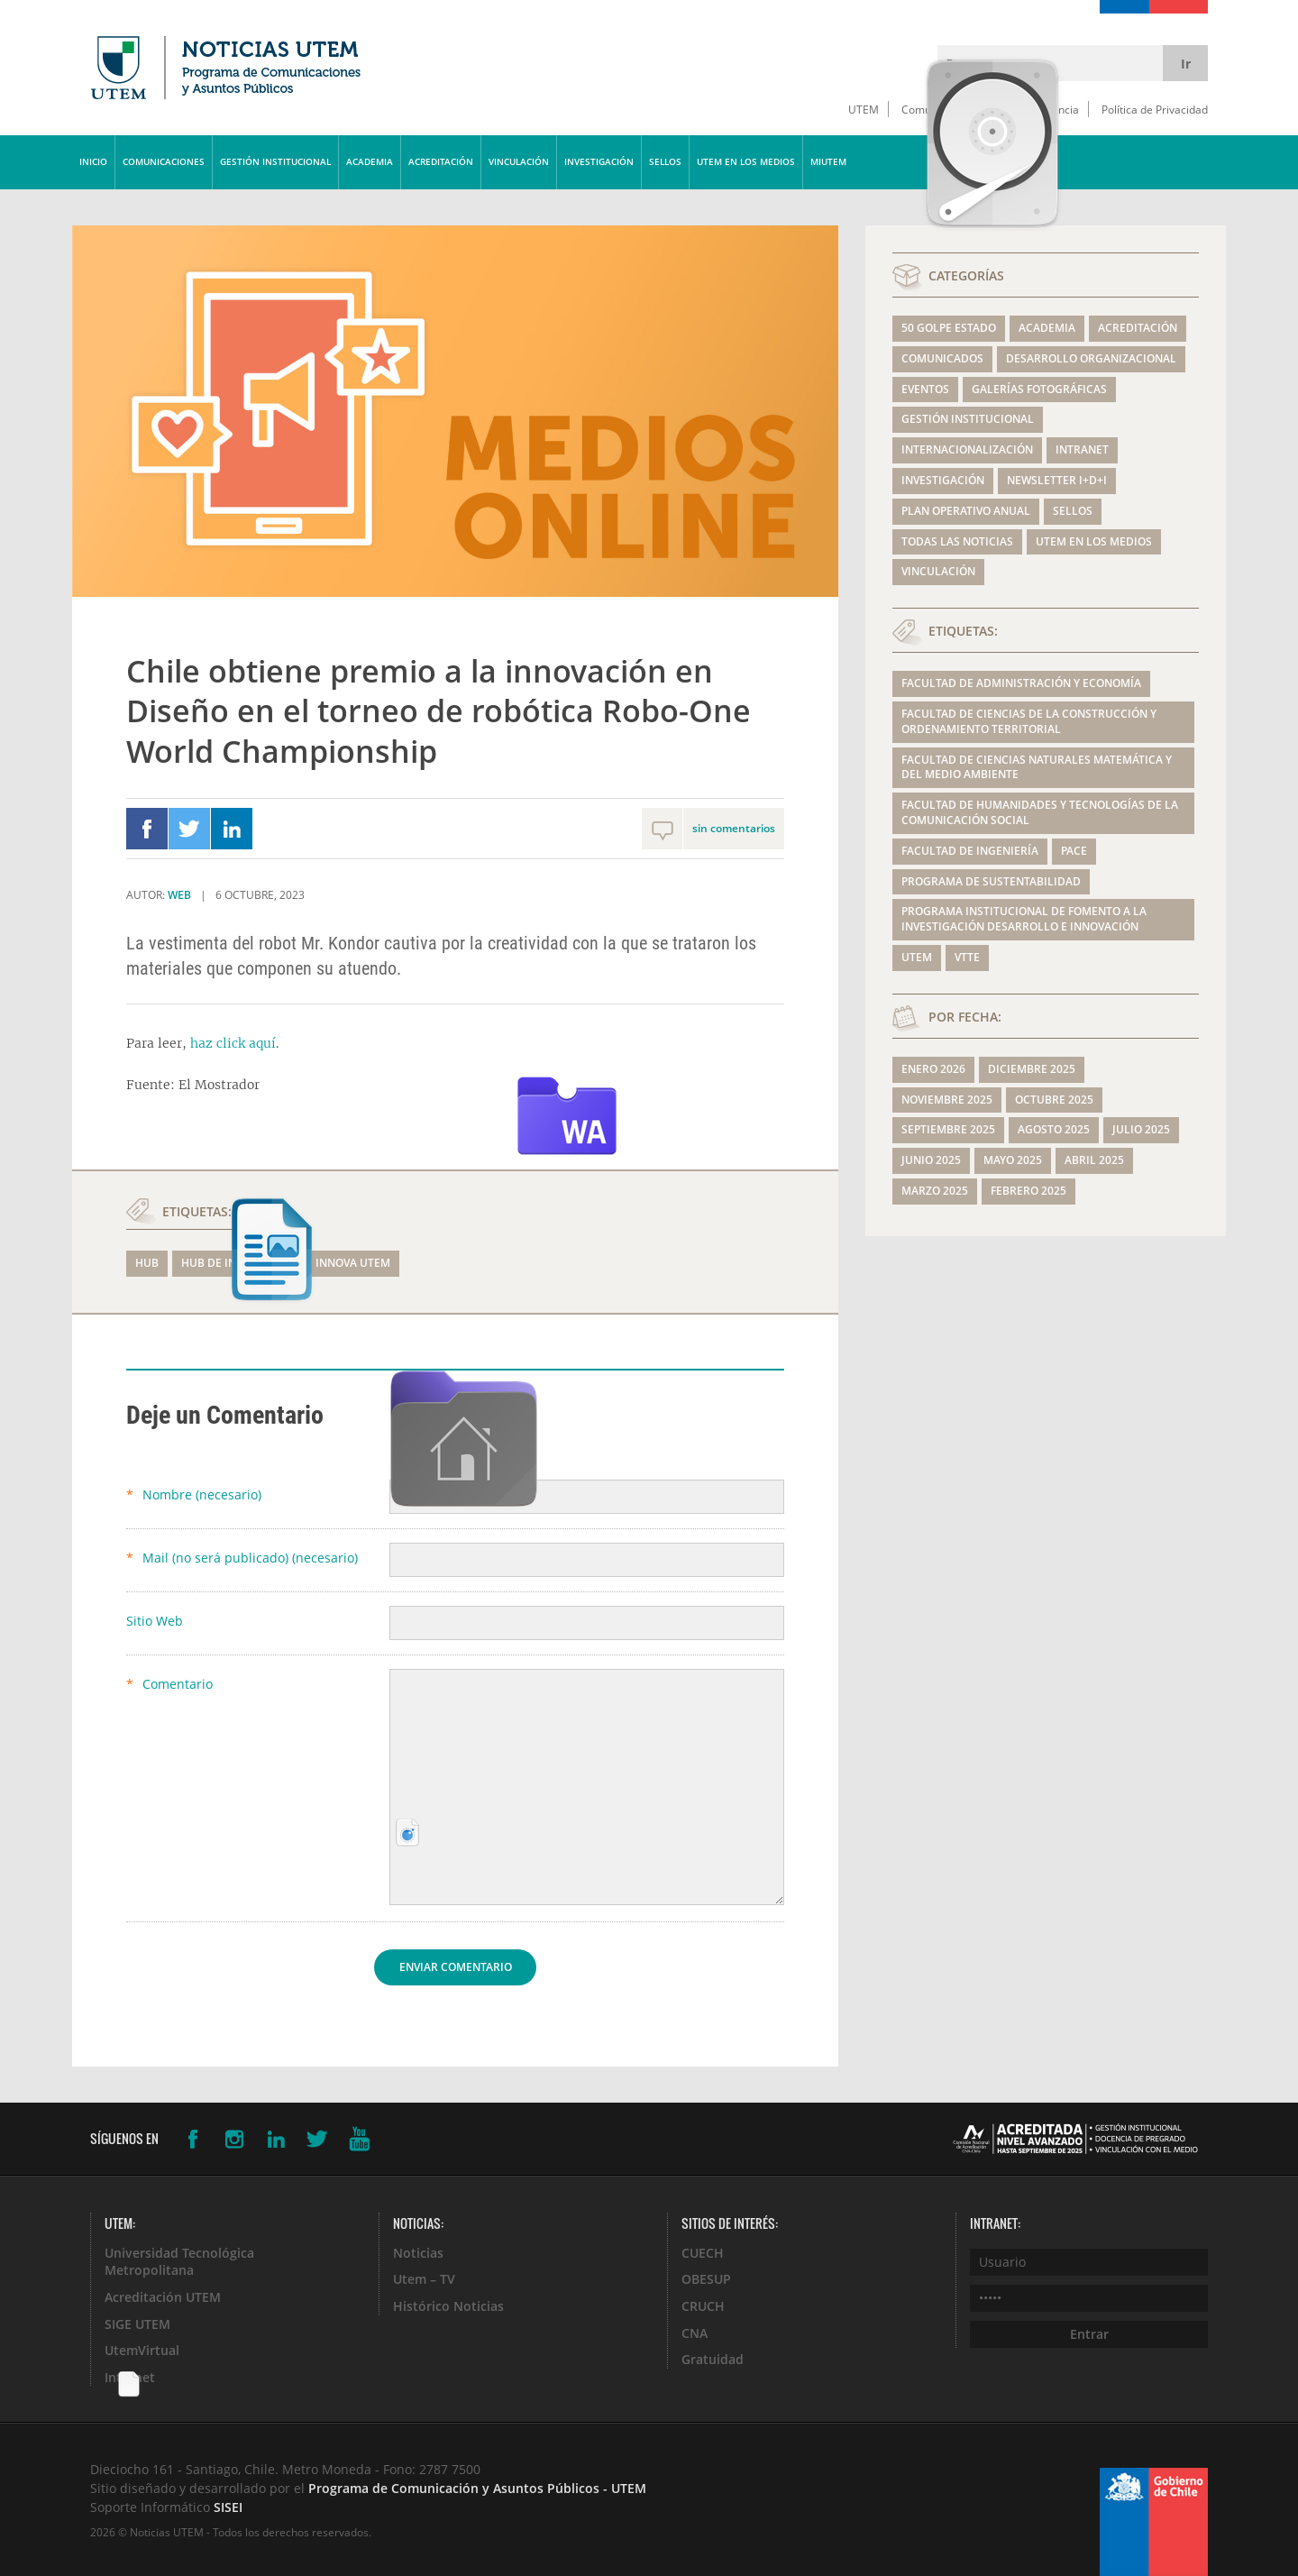 This screenshot has height=2576, width=1298. What do you see at coordinates (129, 2384) in the screenshot?
I see `indicates an empty or zero-byte file` at bounding box center [129, 2384].